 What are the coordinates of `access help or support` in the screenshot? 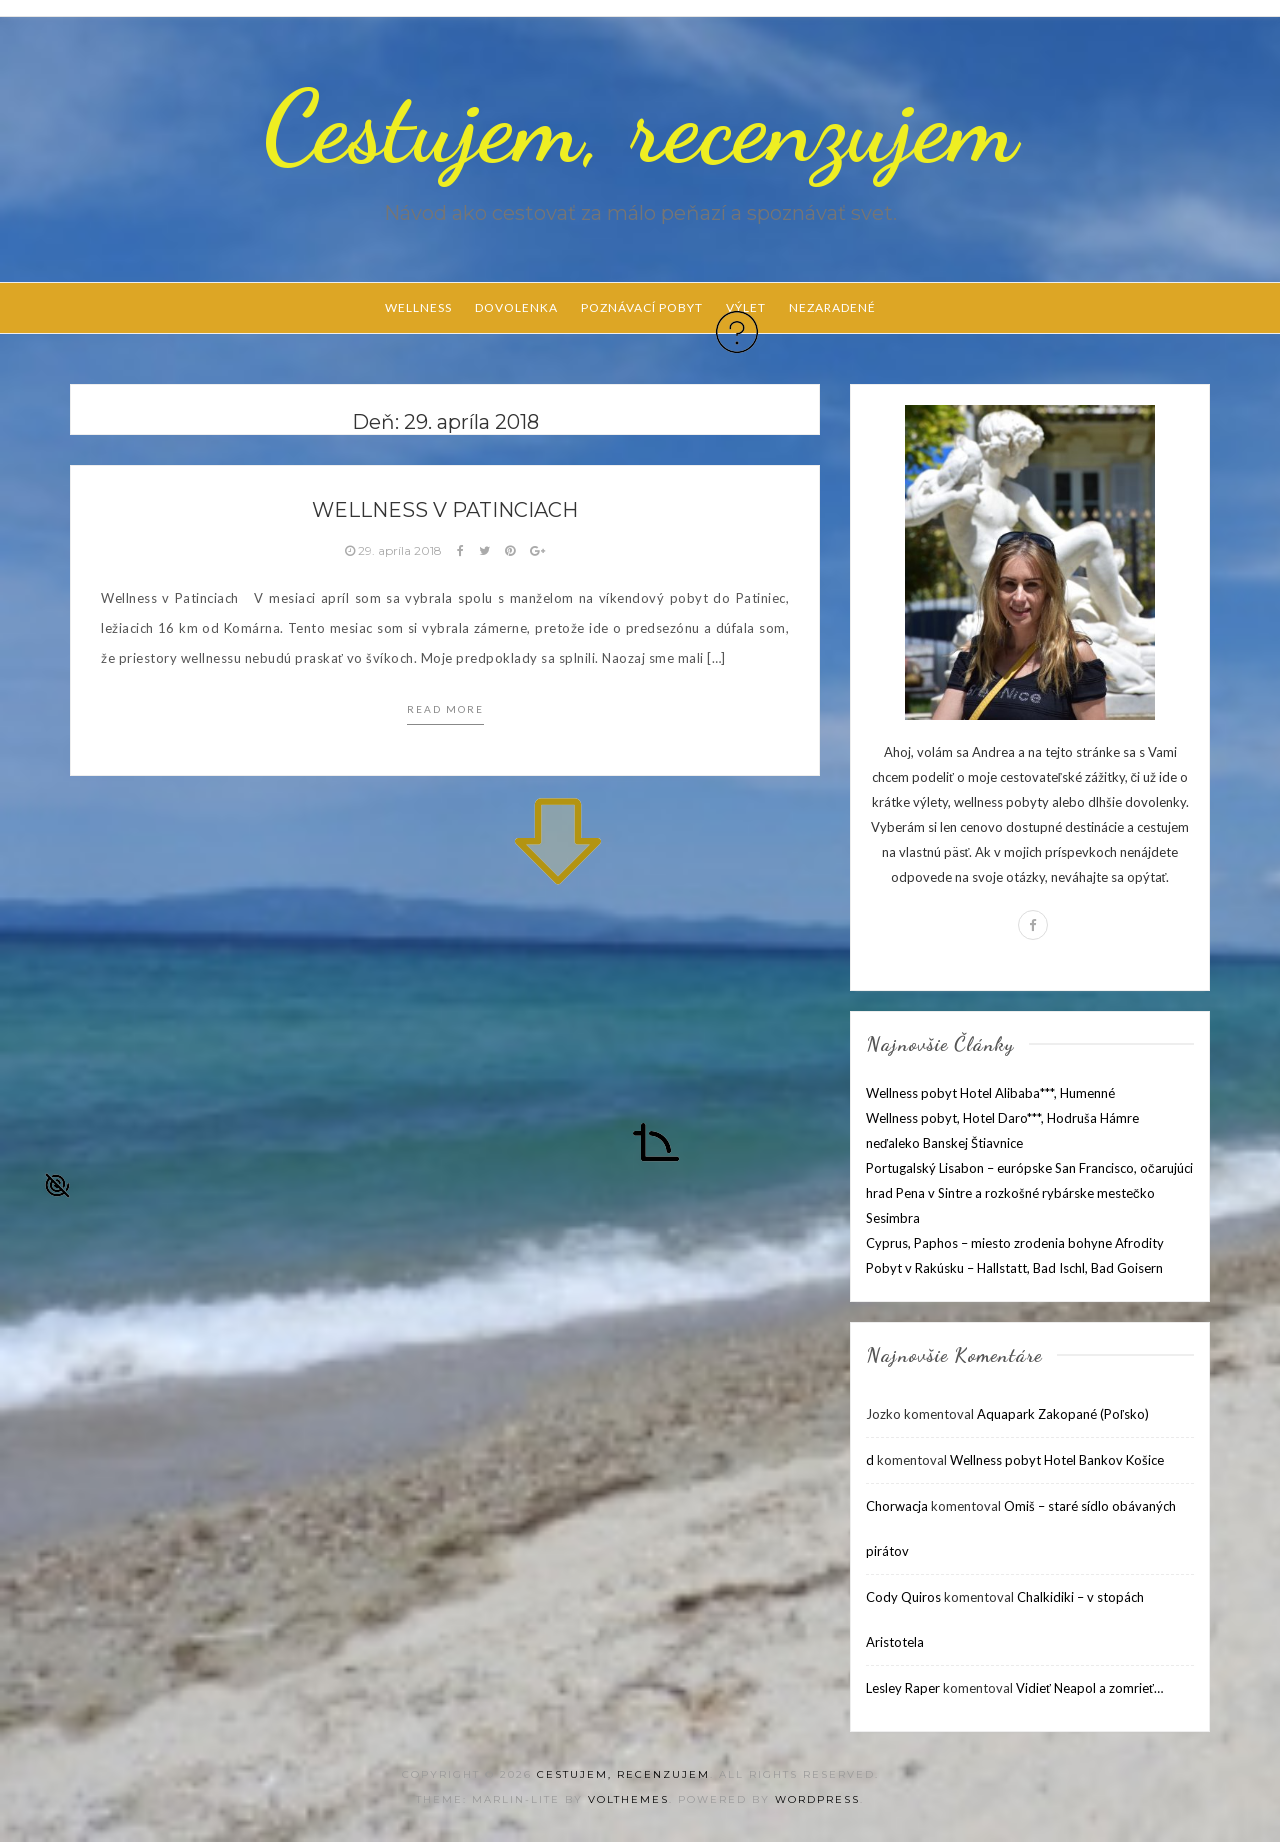 It's located at (737, 332).